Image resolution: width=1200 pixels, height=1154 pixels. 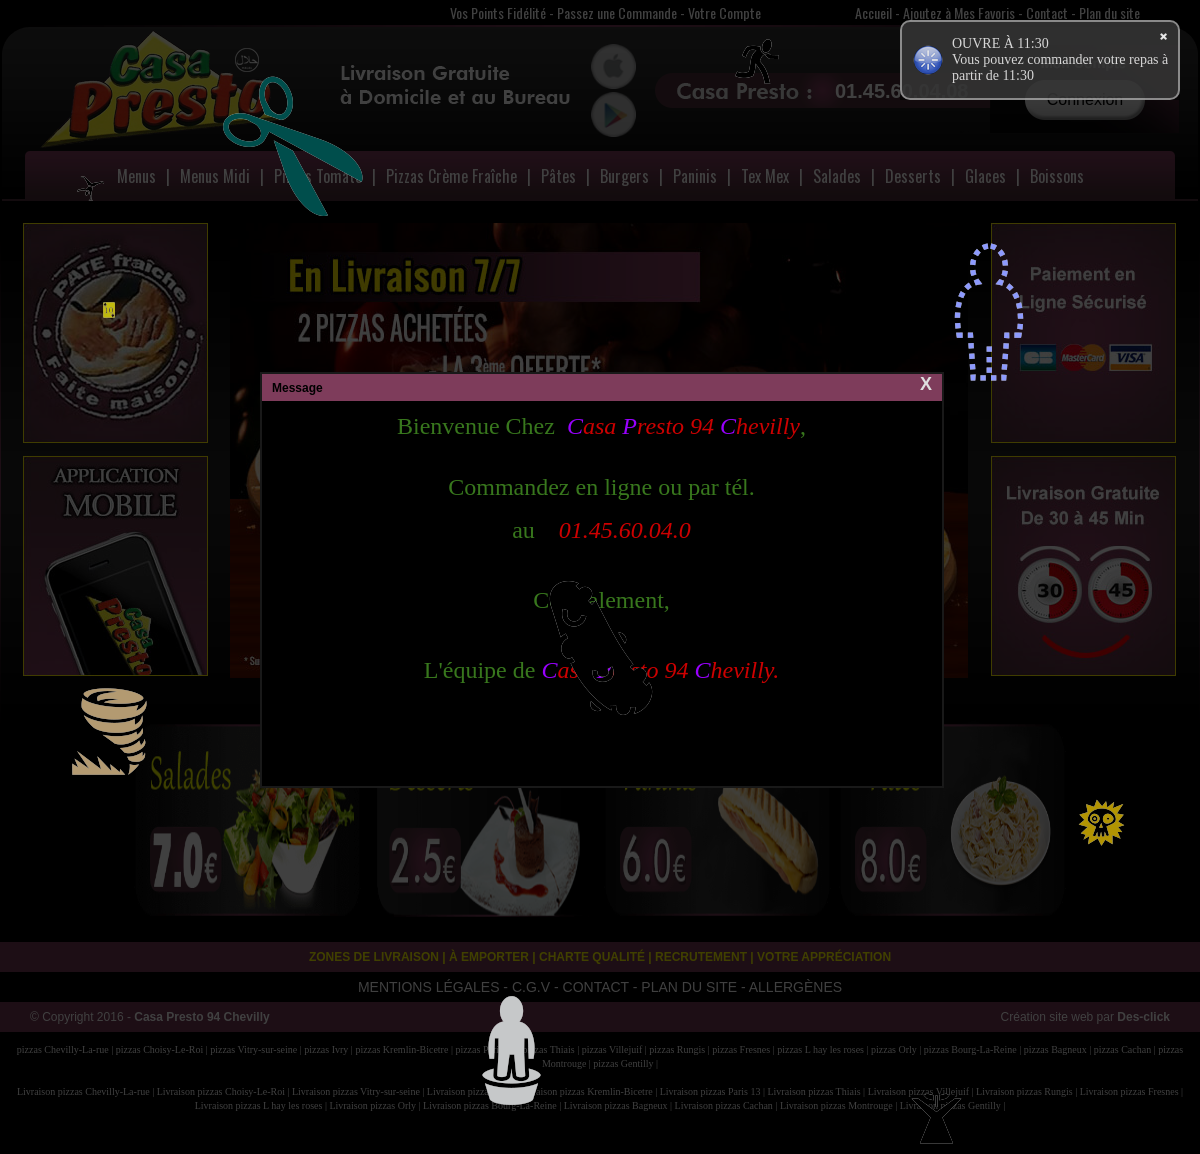 I want to click on indicates severe weather alert or tornado warning, so click(x=115, y=731).